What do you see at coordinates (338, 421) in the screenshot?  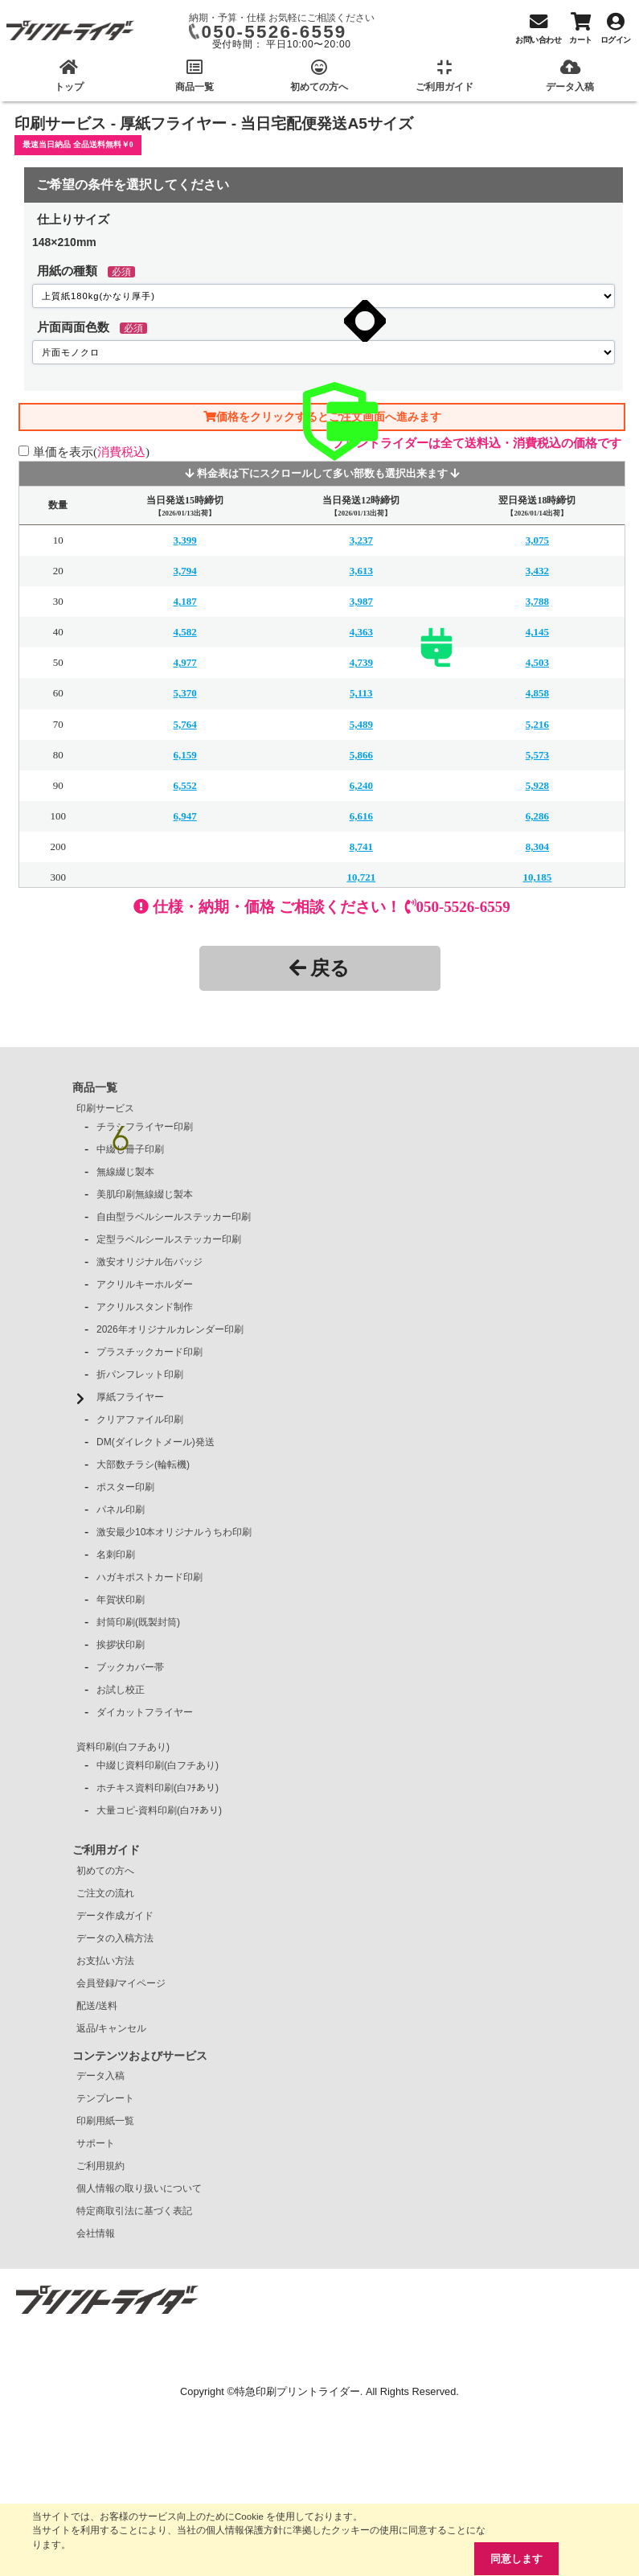 I see `indicates a secure payment method` at bounding box center [338, 421].